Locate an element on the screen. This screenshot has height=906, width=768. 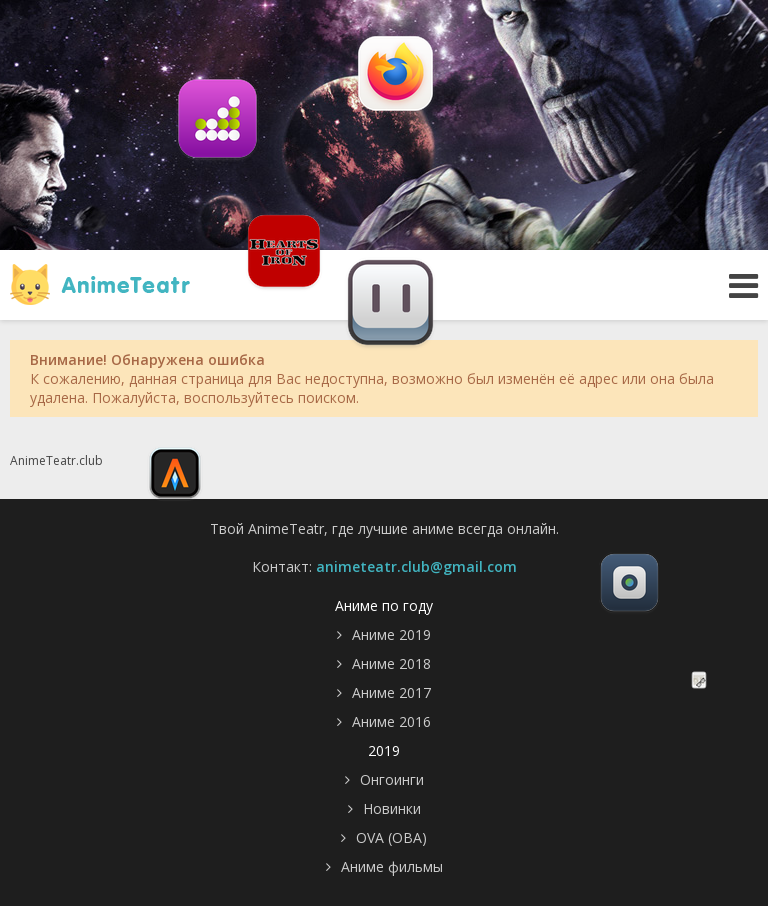
launch the four in a row game app is located at coordinates (217, 118).